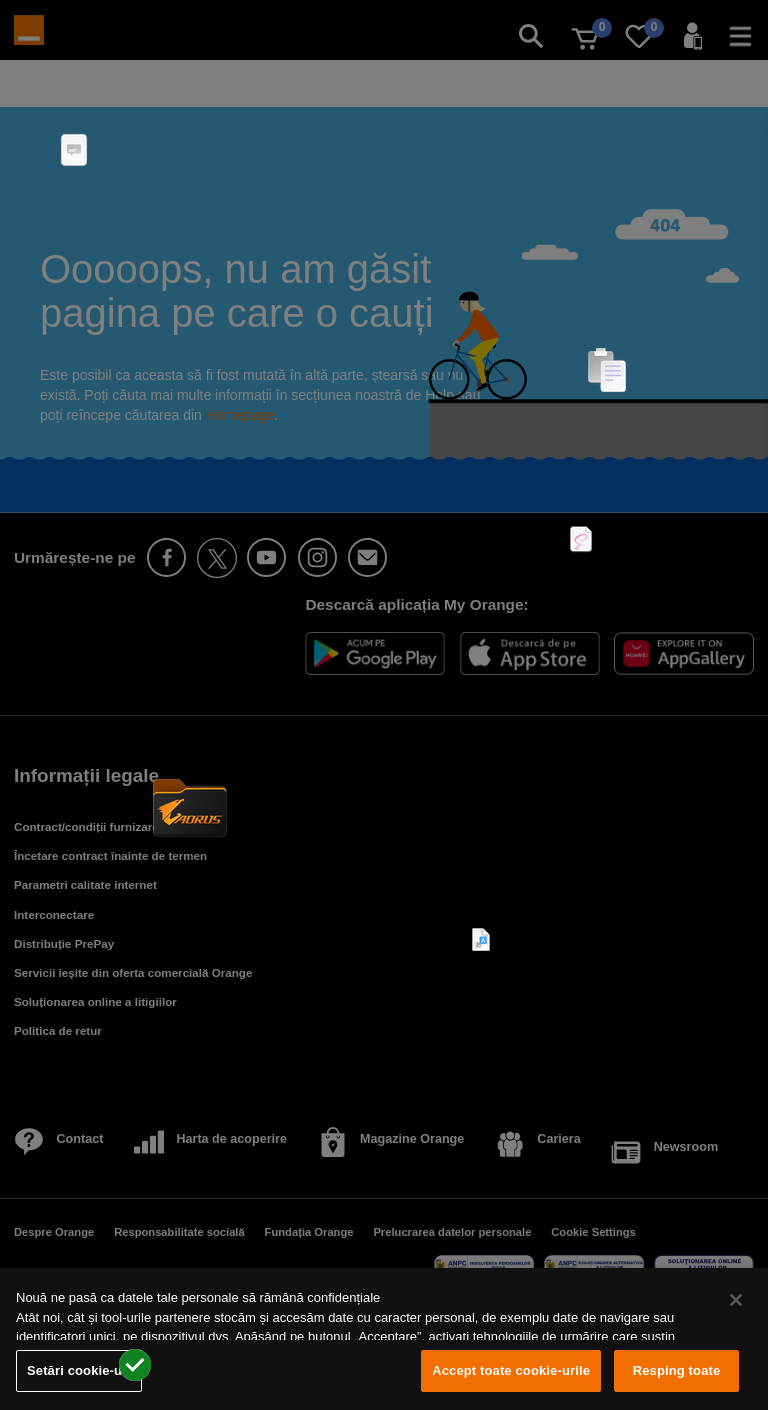  What do you see at coordinates (607, 370) in the screenshot?
I see `paste copied content from clipboard` at bounding box center [607, 370].